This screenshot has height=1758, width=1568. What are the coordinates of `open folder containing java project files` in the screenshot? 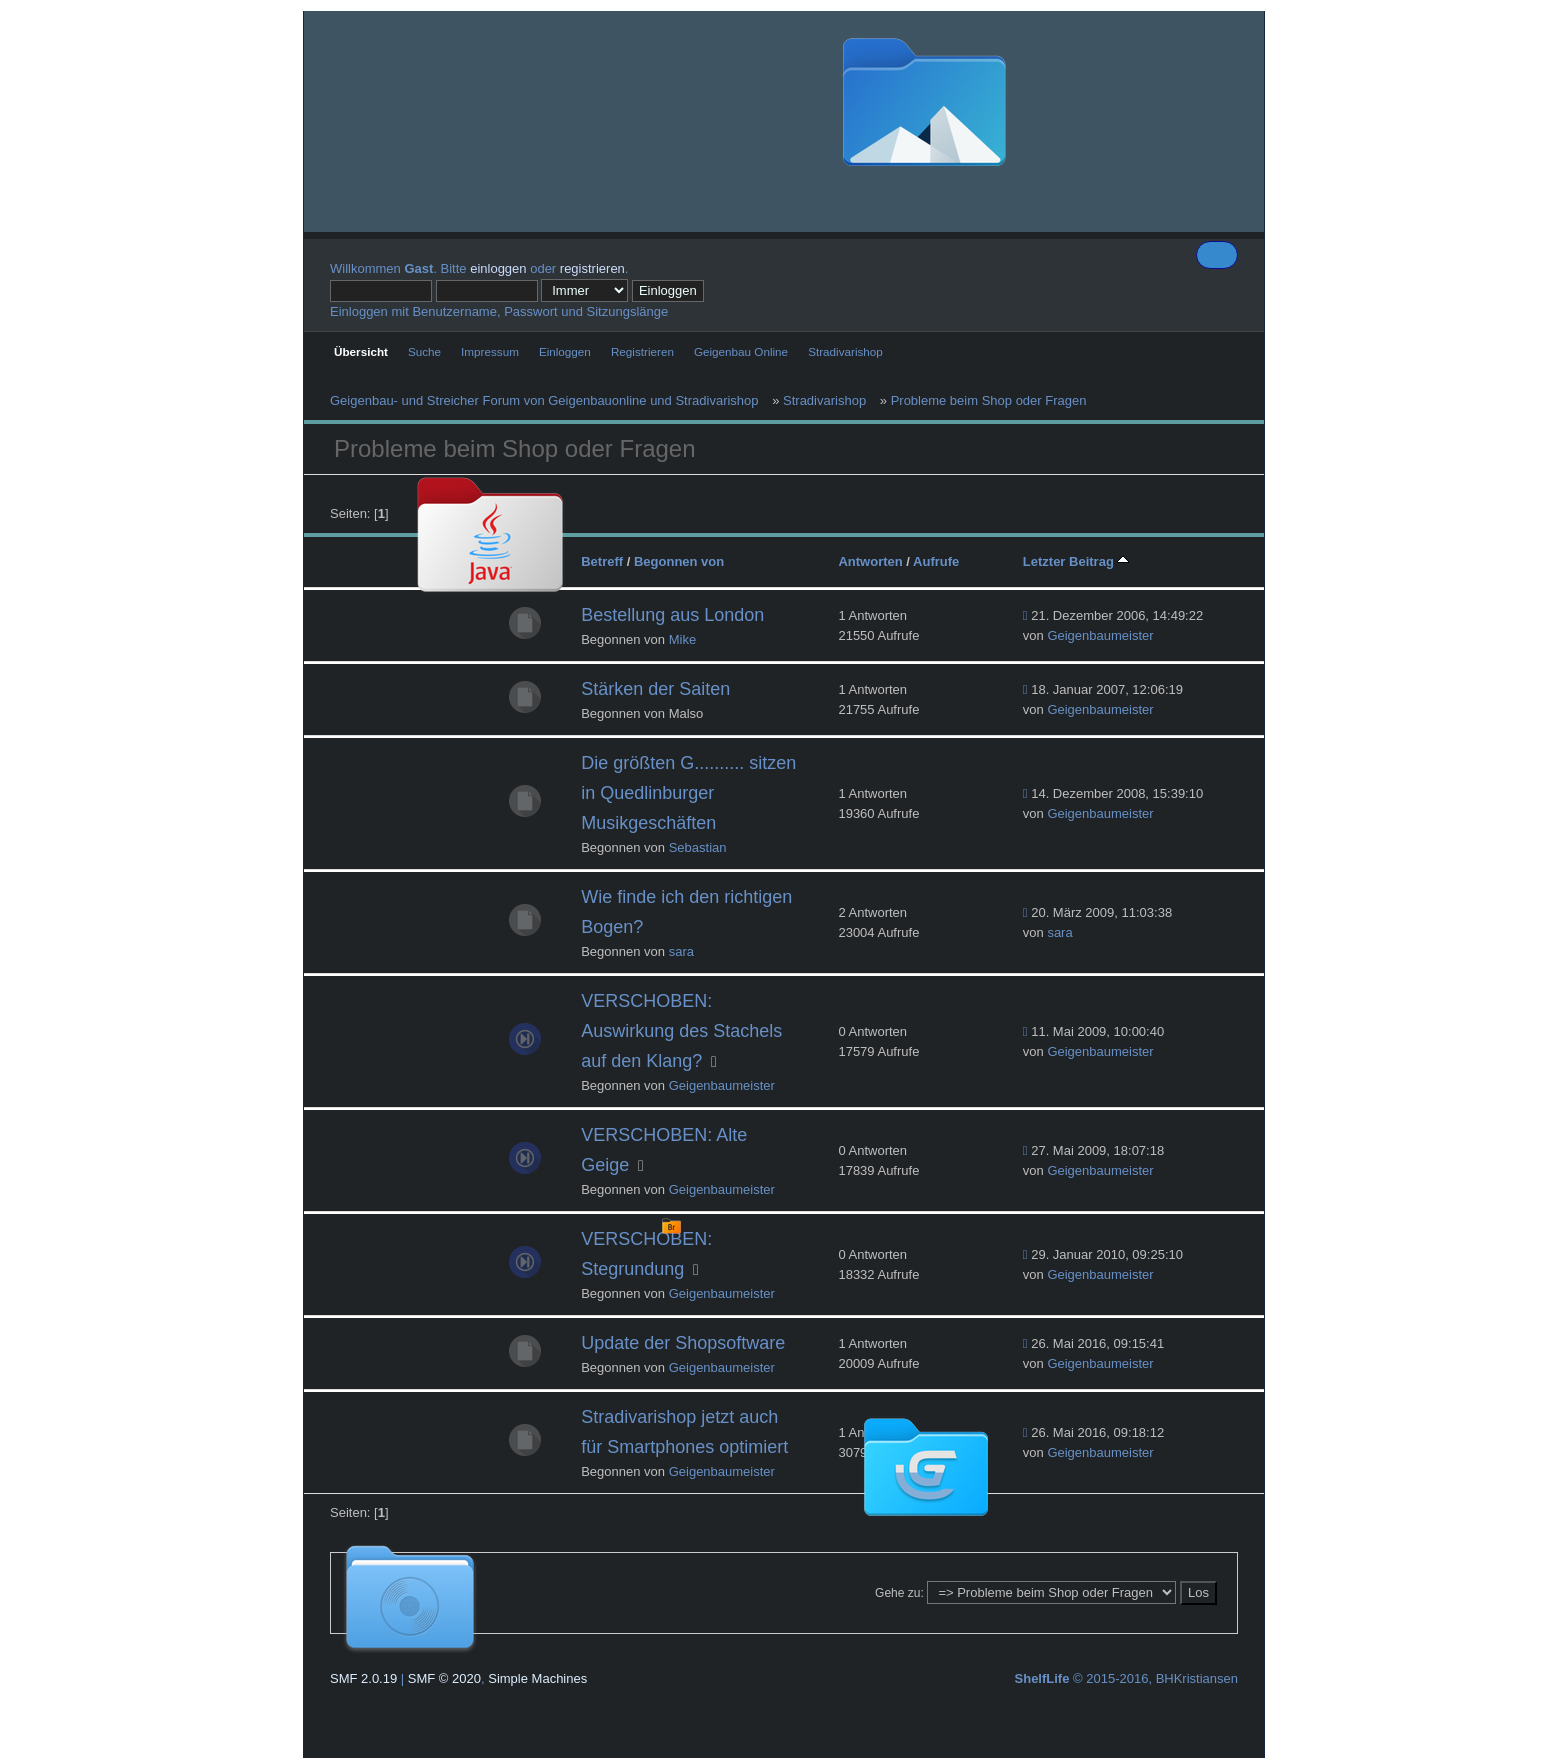 It's located at (489, 538).